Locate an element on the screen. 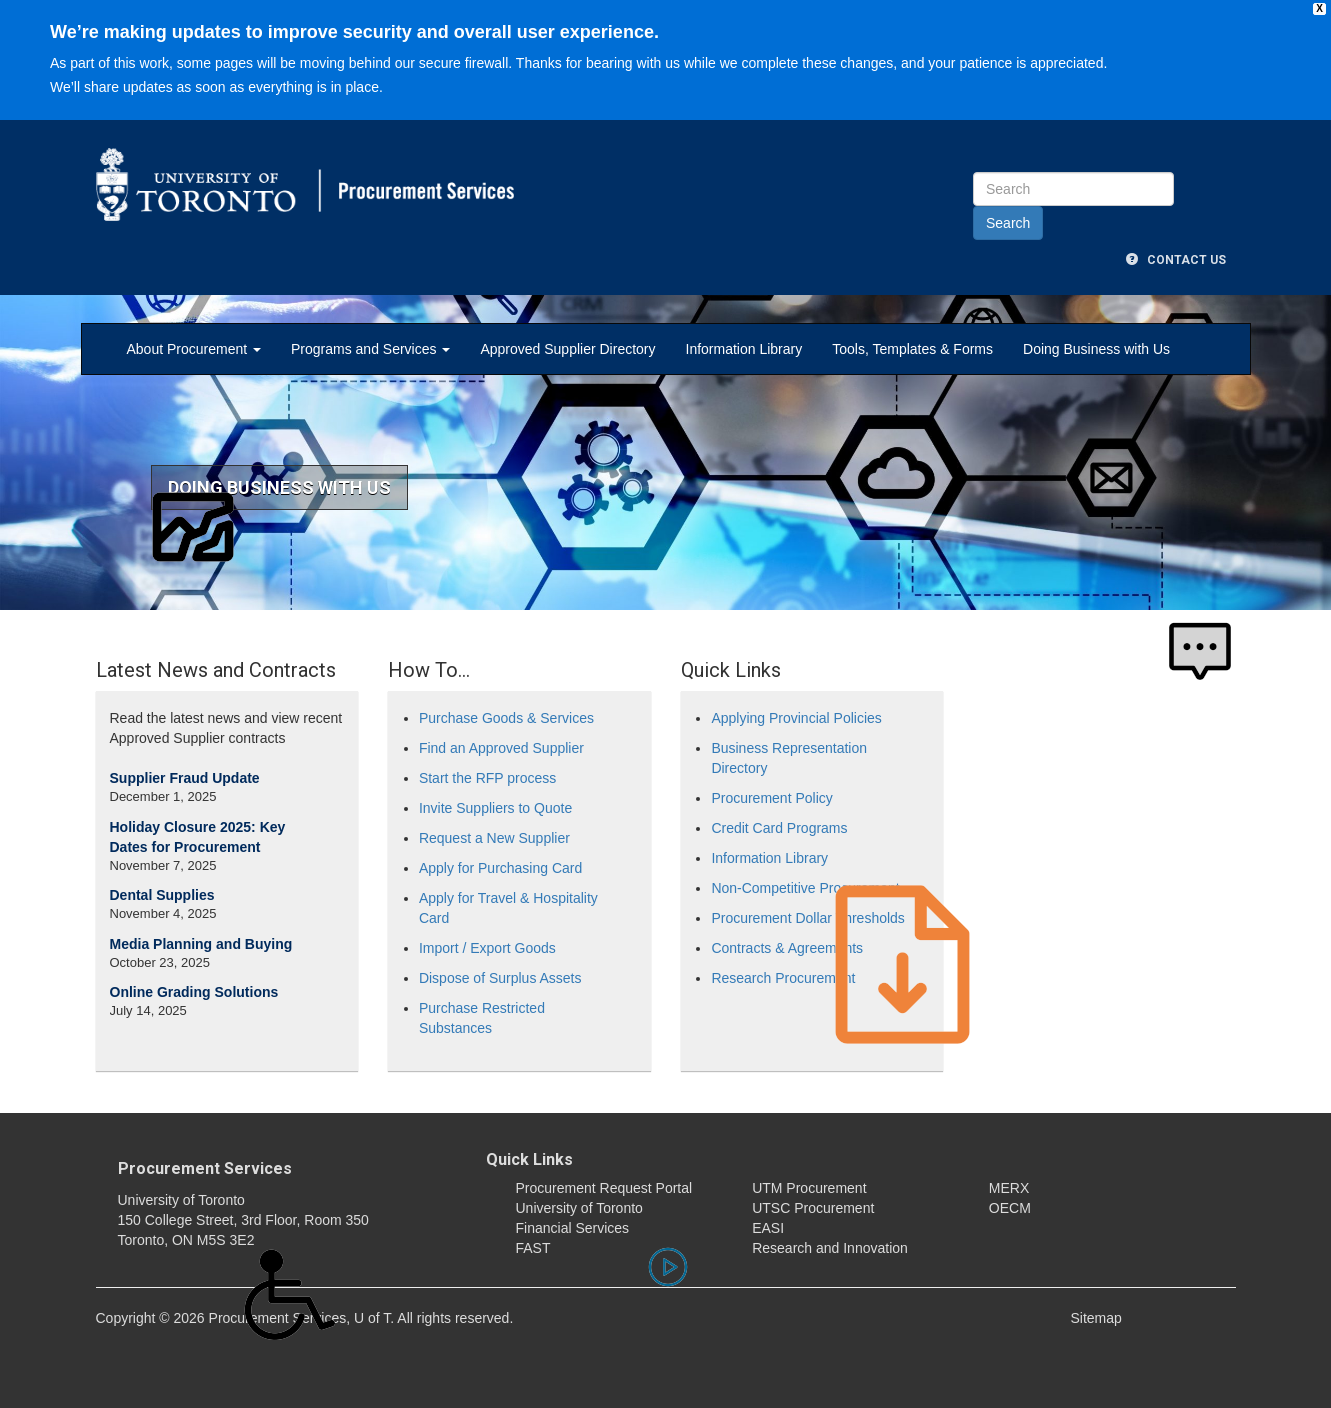 This screenshot has height=1408, width=1331. indicates wheelchair accessible facility or entrance is located at coordinates (281, 1296).